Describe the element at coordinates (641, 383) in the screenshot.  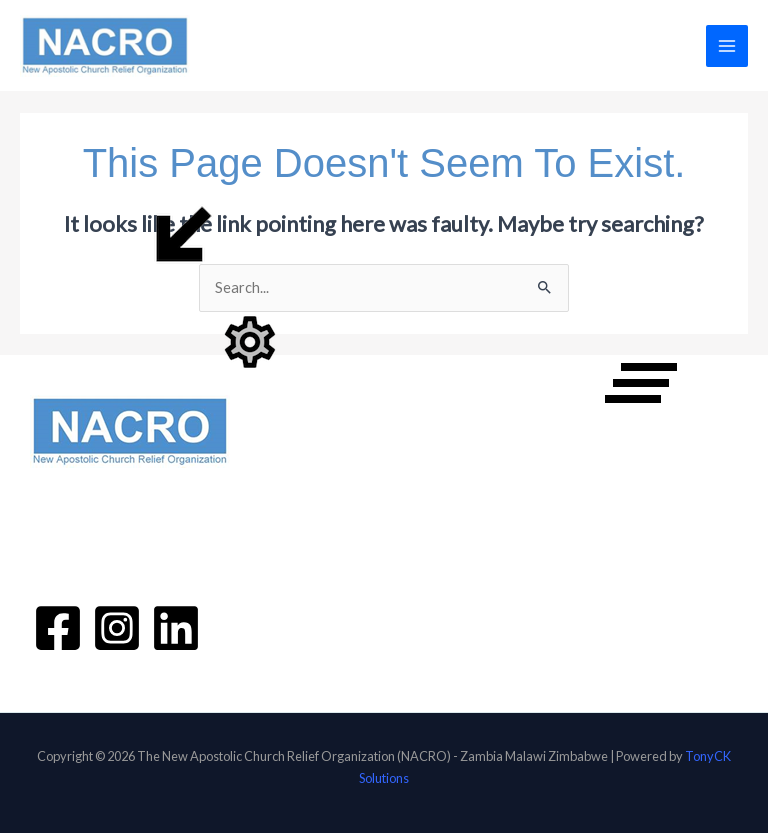
I see `clear all notifications or messages` at that location.